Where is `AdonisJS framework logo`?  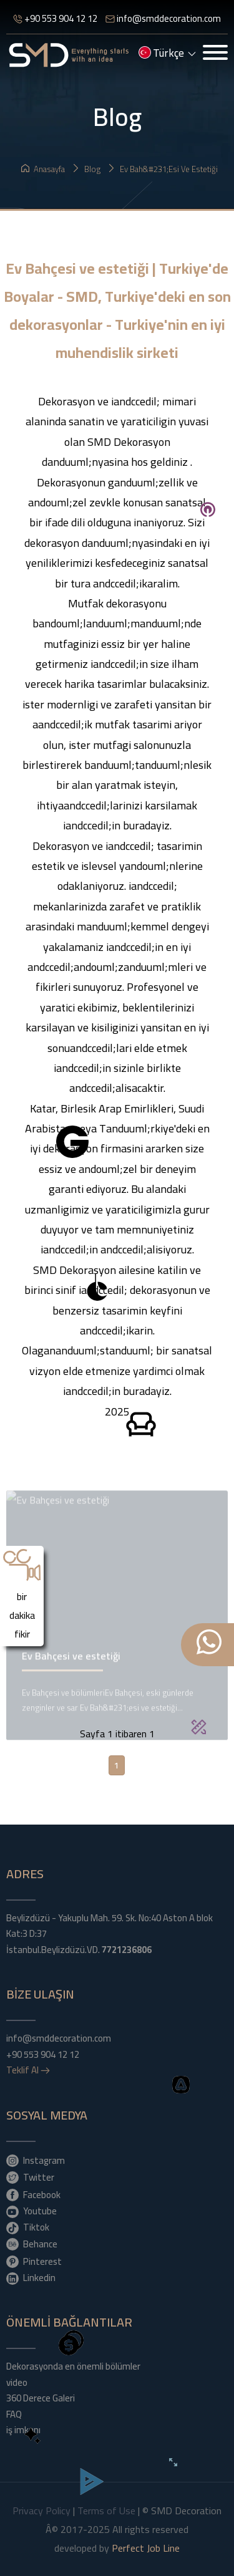
AdonisJS framework logo is located at coordinates (181, 2085).